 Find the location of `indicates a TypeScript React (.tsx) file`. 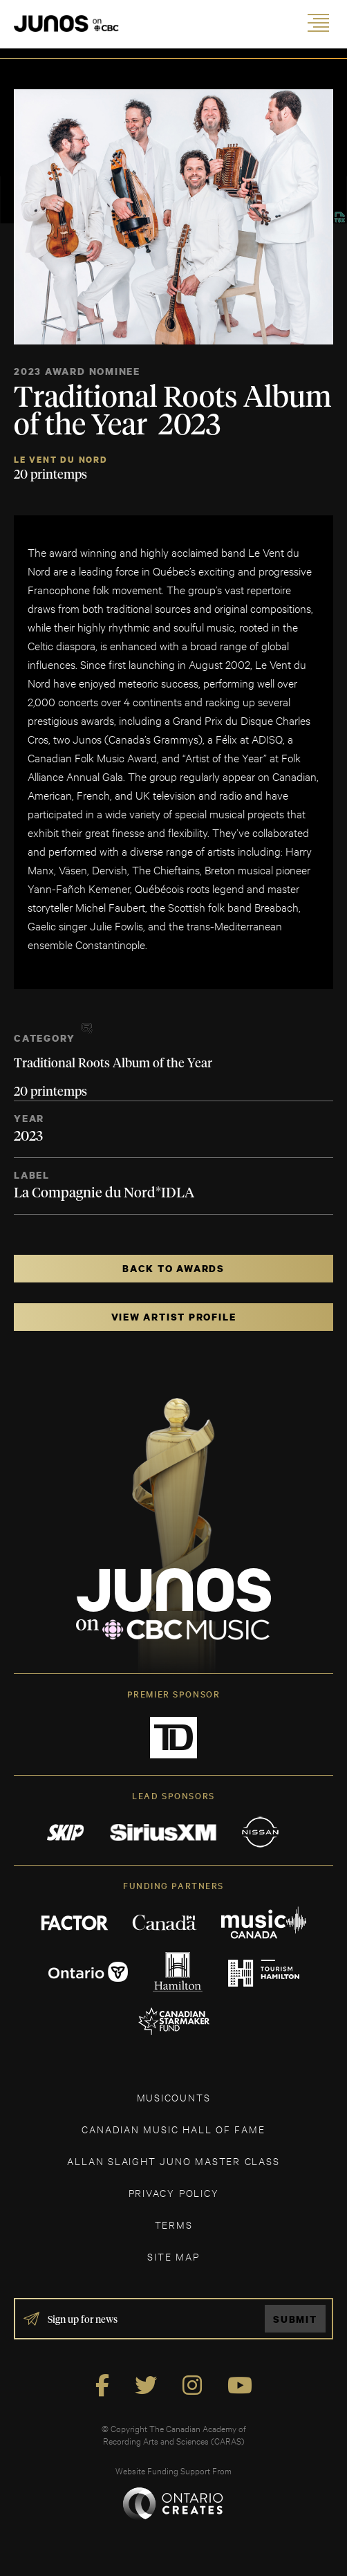

indicates a TypeScript React (.tsx) file is located at coordinates (339, 217).